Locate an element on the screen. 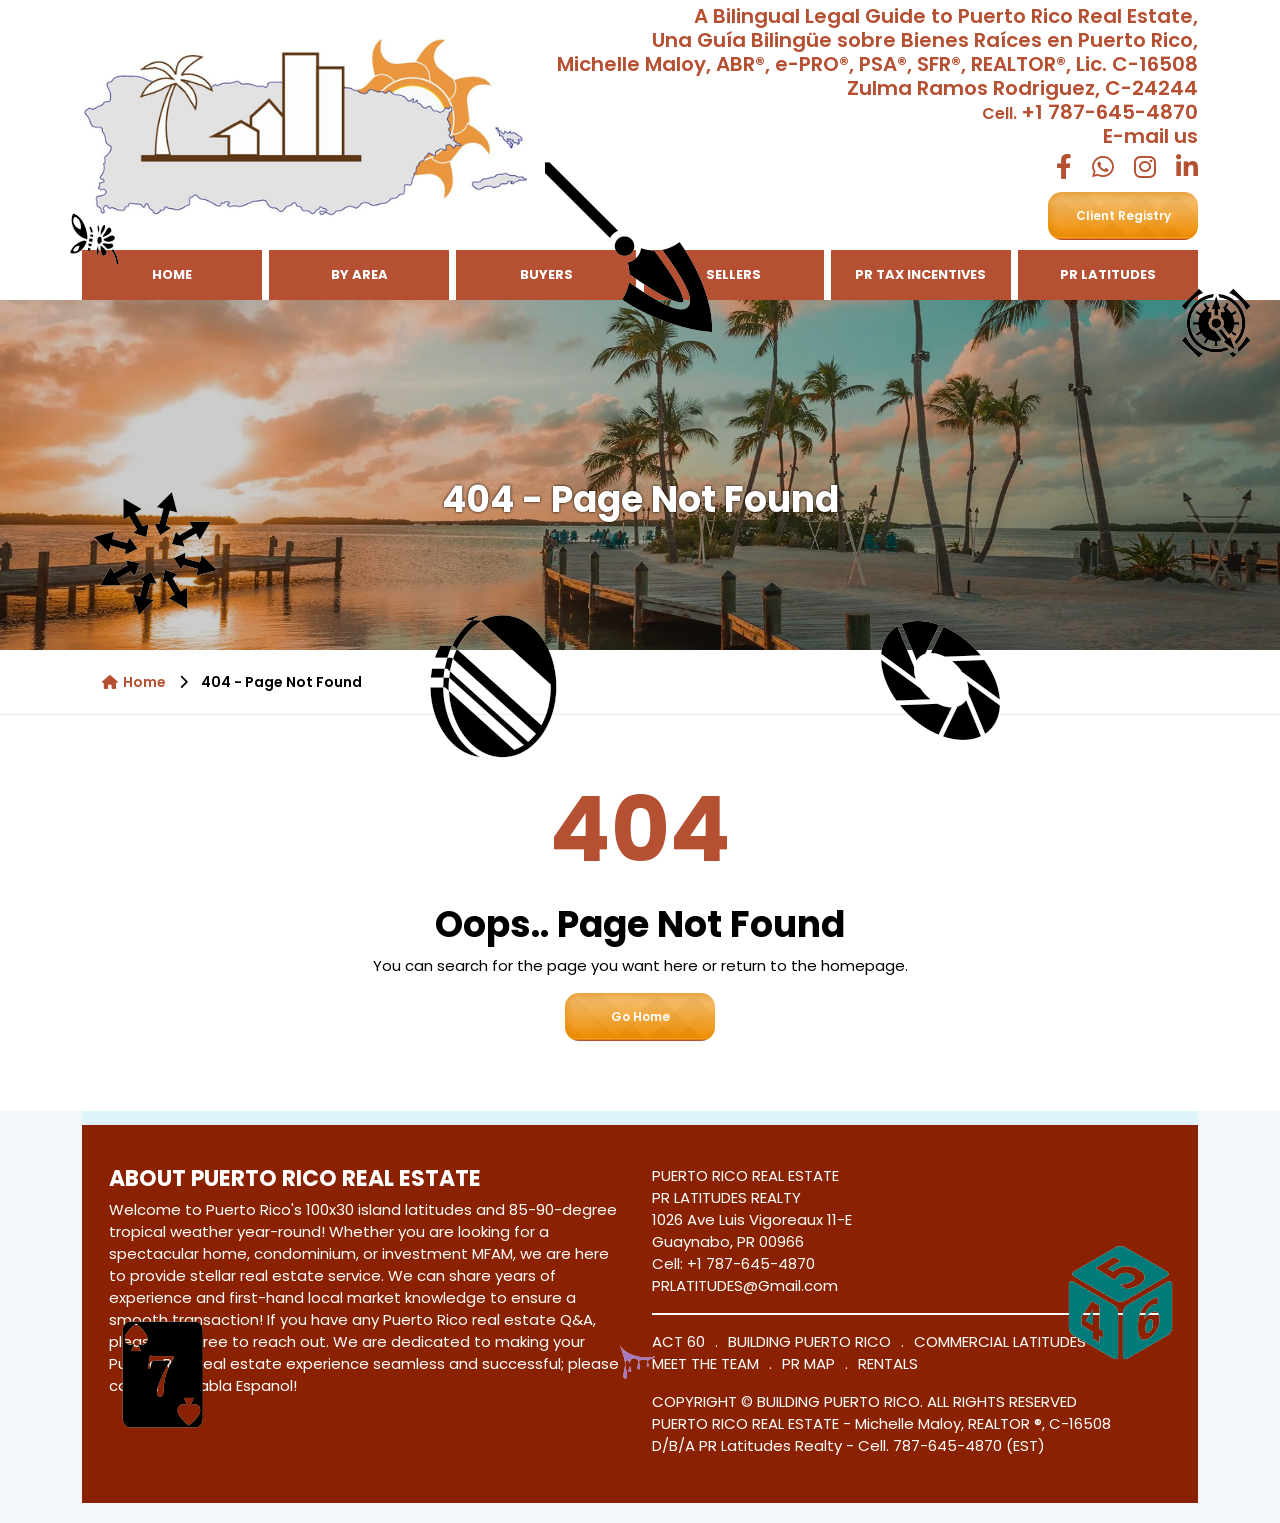 The width and height of the screenshot is (1280, 1523). indicates bleeding or wound status effect in a game is located at coordinates (637, 1361).